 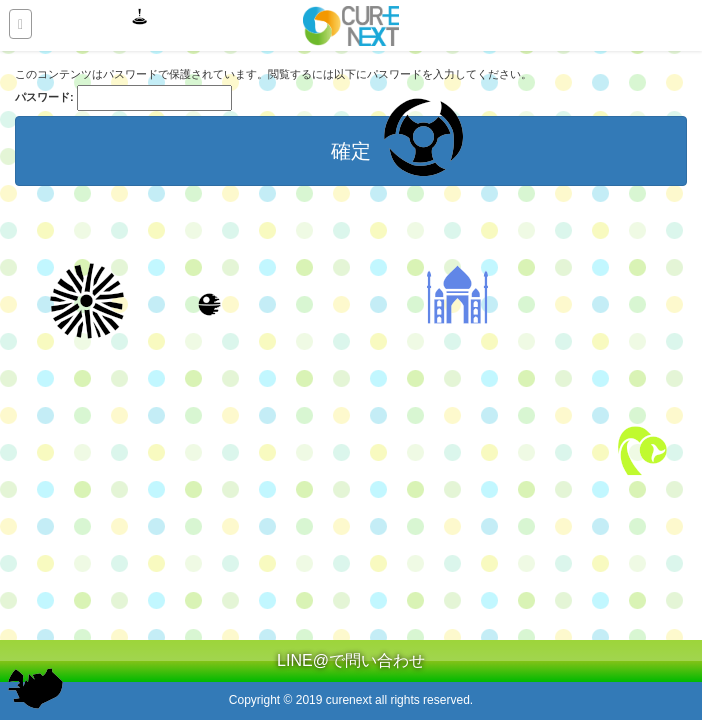 What do you see at coordinates (642, 450) in the screenshot?
I see `a monster or creature ability indicator` at bounding box center [642, 450].